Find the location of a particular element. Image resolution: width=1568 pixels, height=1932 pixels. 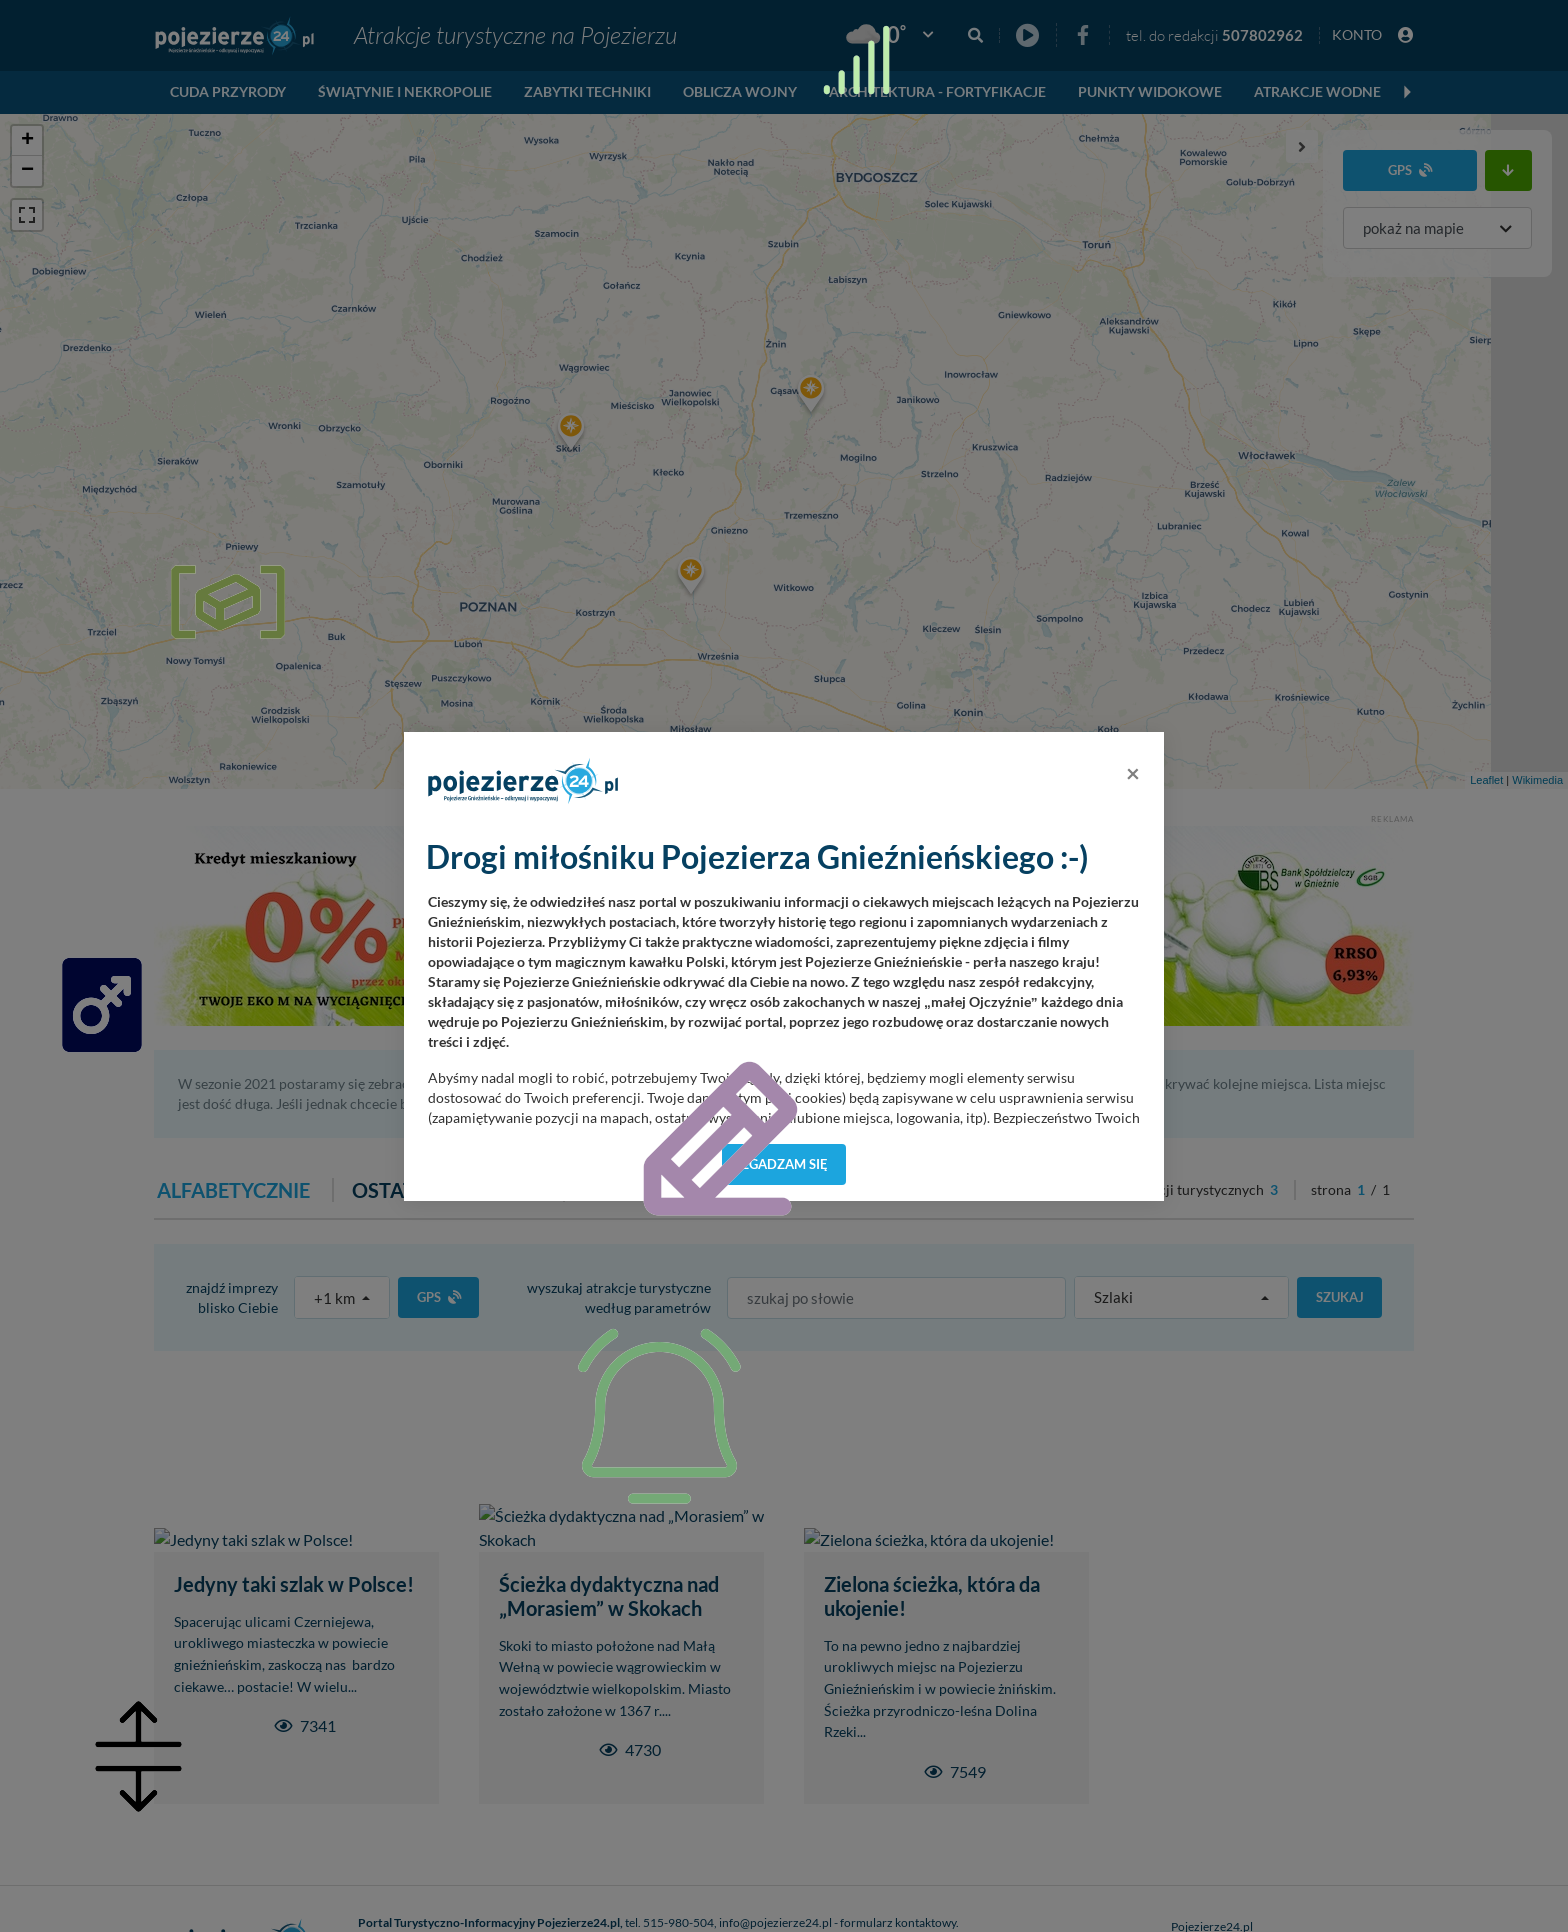

split view vertically is located at coordinates (138, 1756).